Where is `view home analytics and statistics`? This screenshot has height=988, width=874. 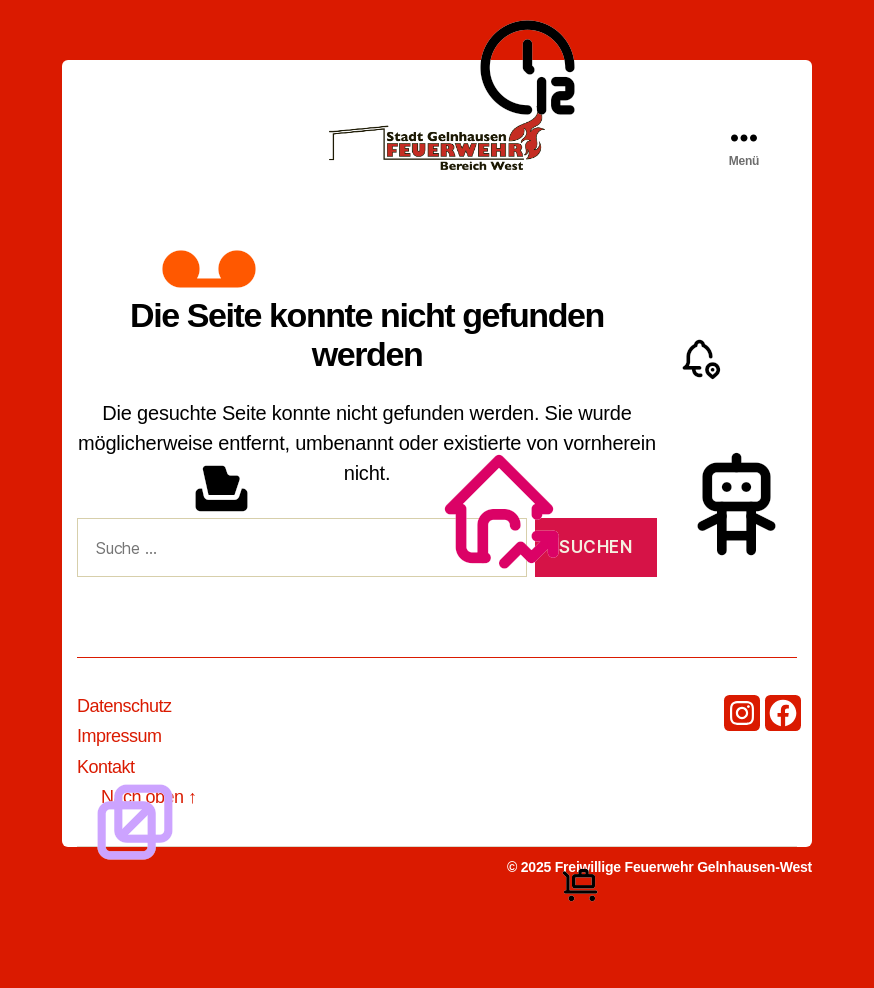 view home analytics and statistics is located at coordinates (499, 509).